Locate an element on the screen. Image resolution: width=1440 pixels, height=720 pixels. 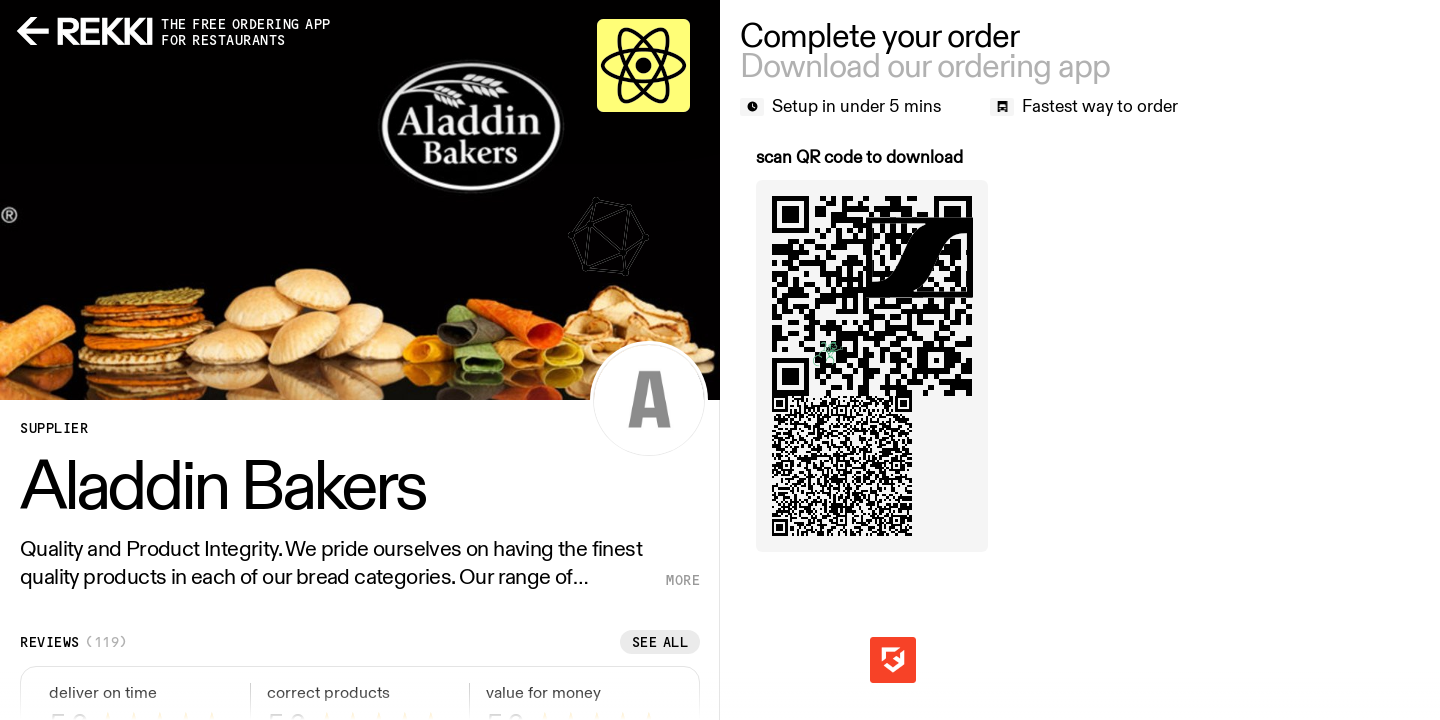
clubforce app or service logo is located at coordinates (893, 660).